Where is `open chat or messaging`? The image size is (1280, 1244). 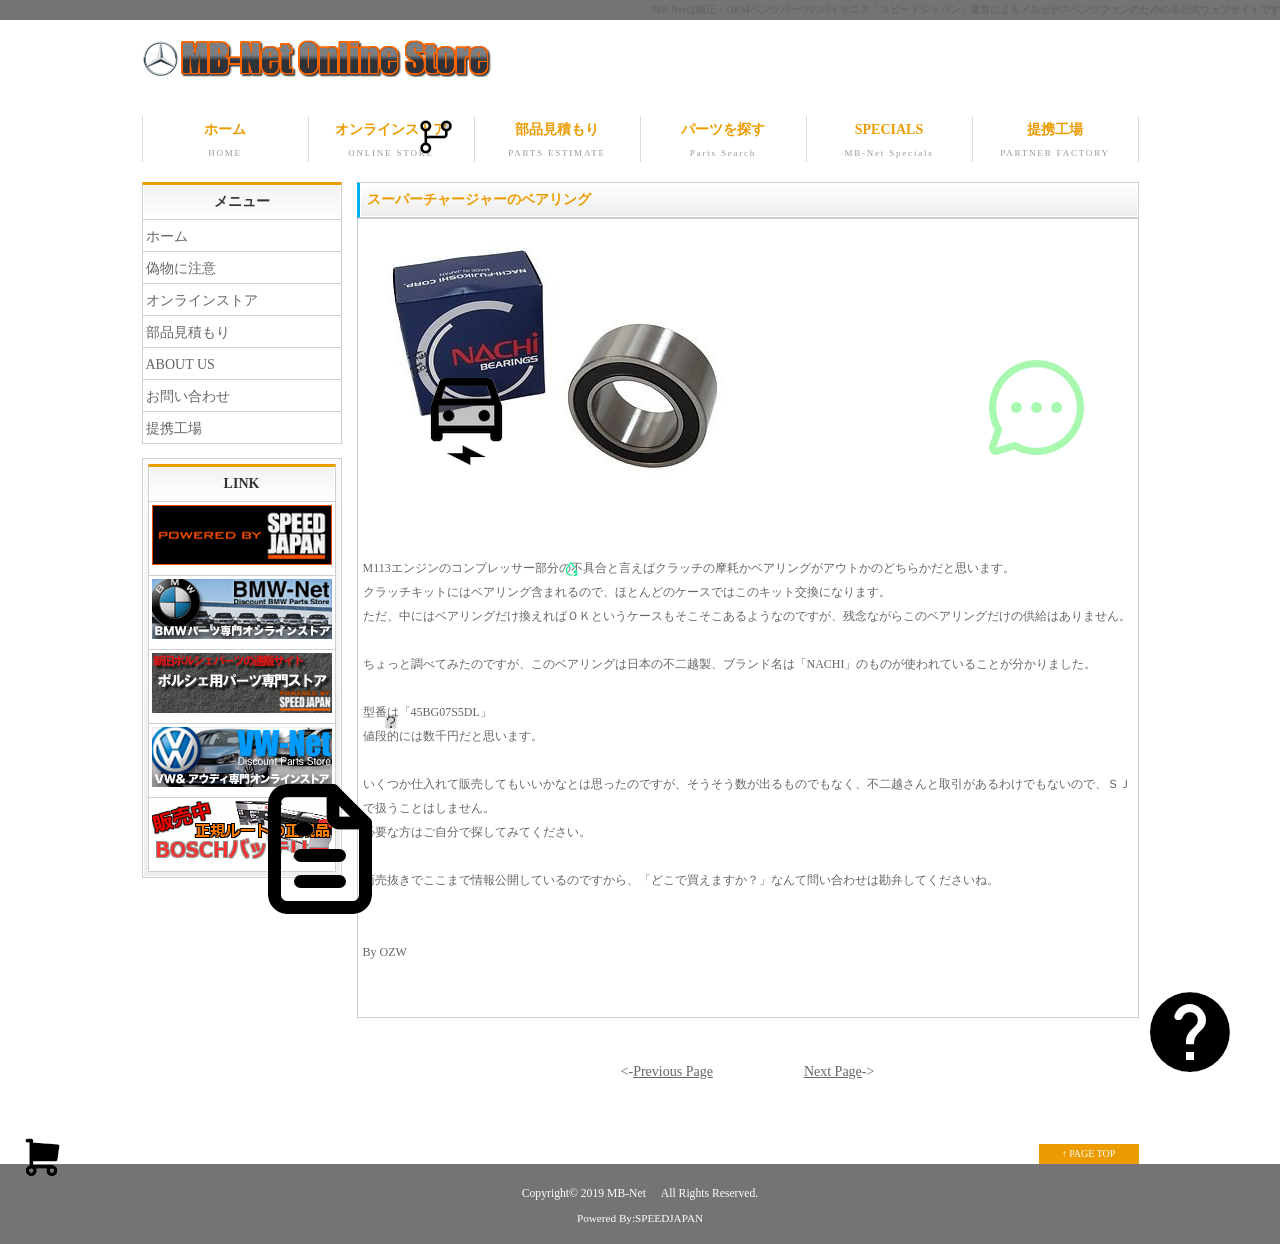
open chat or messaging is located at coordinates (1036, 407).